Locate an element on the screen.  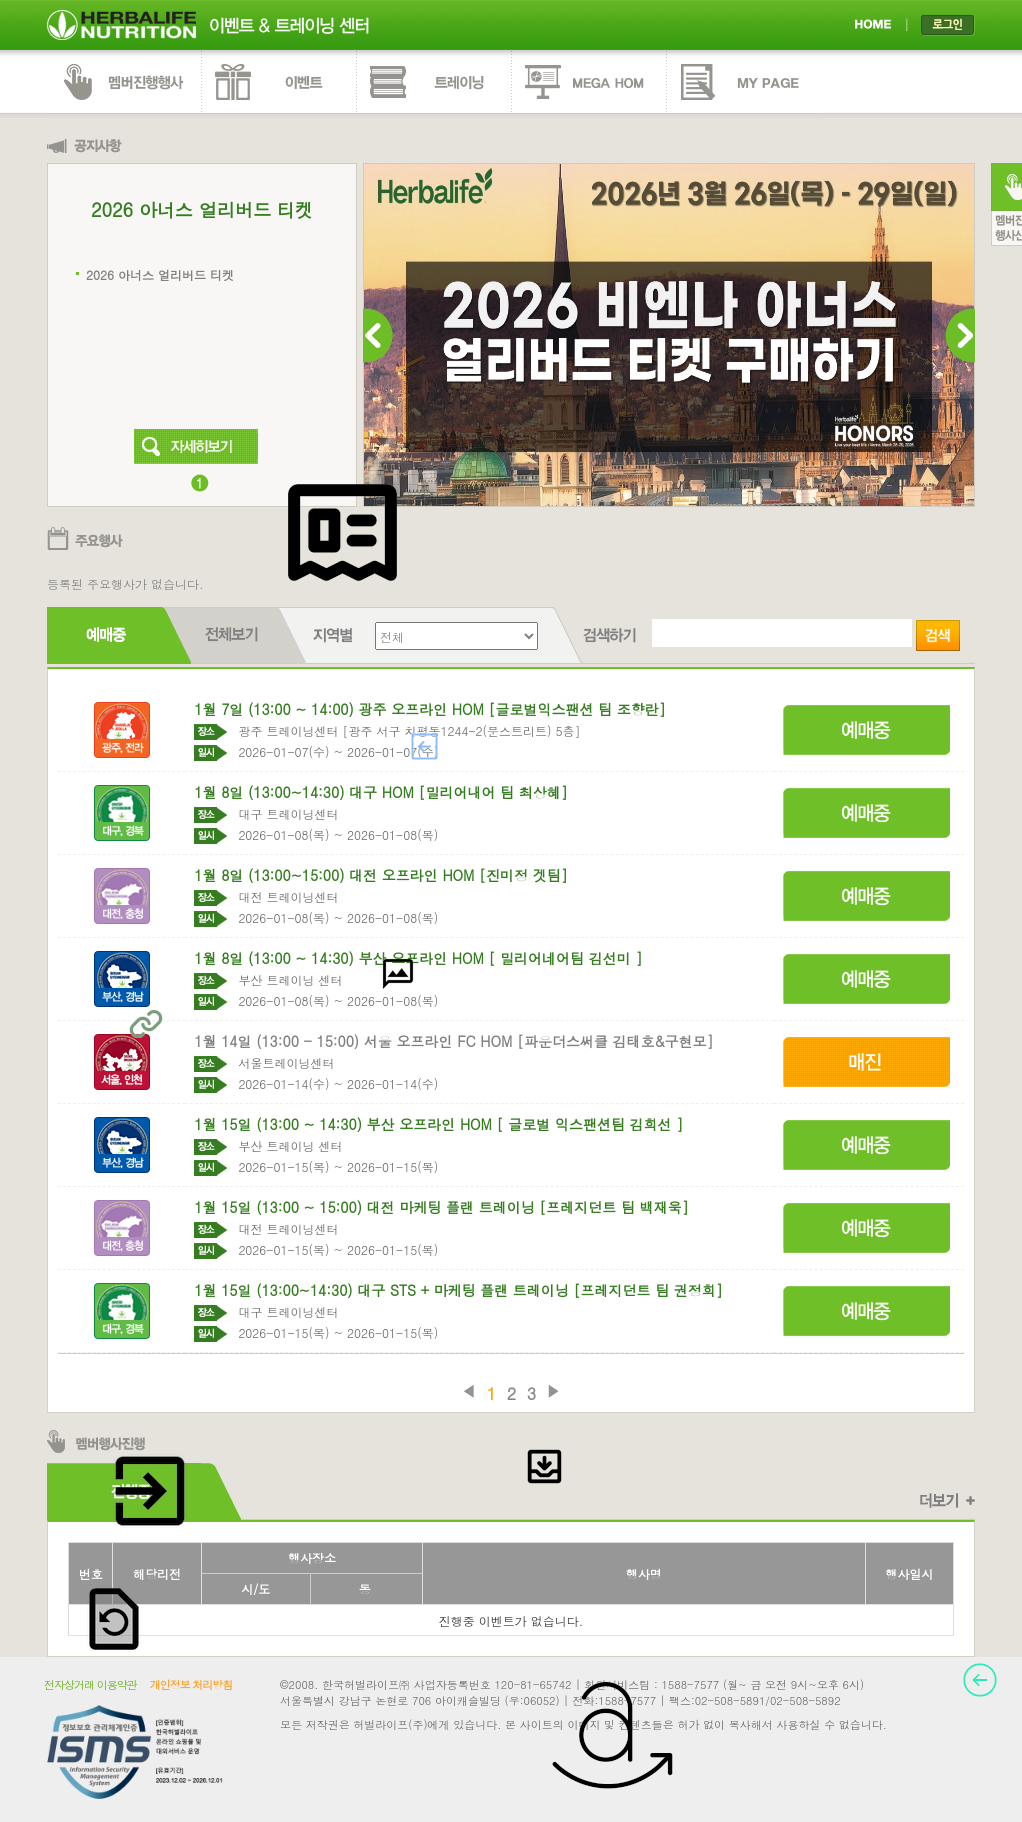
visit amazon.com is located at coordinates (608, 1733).